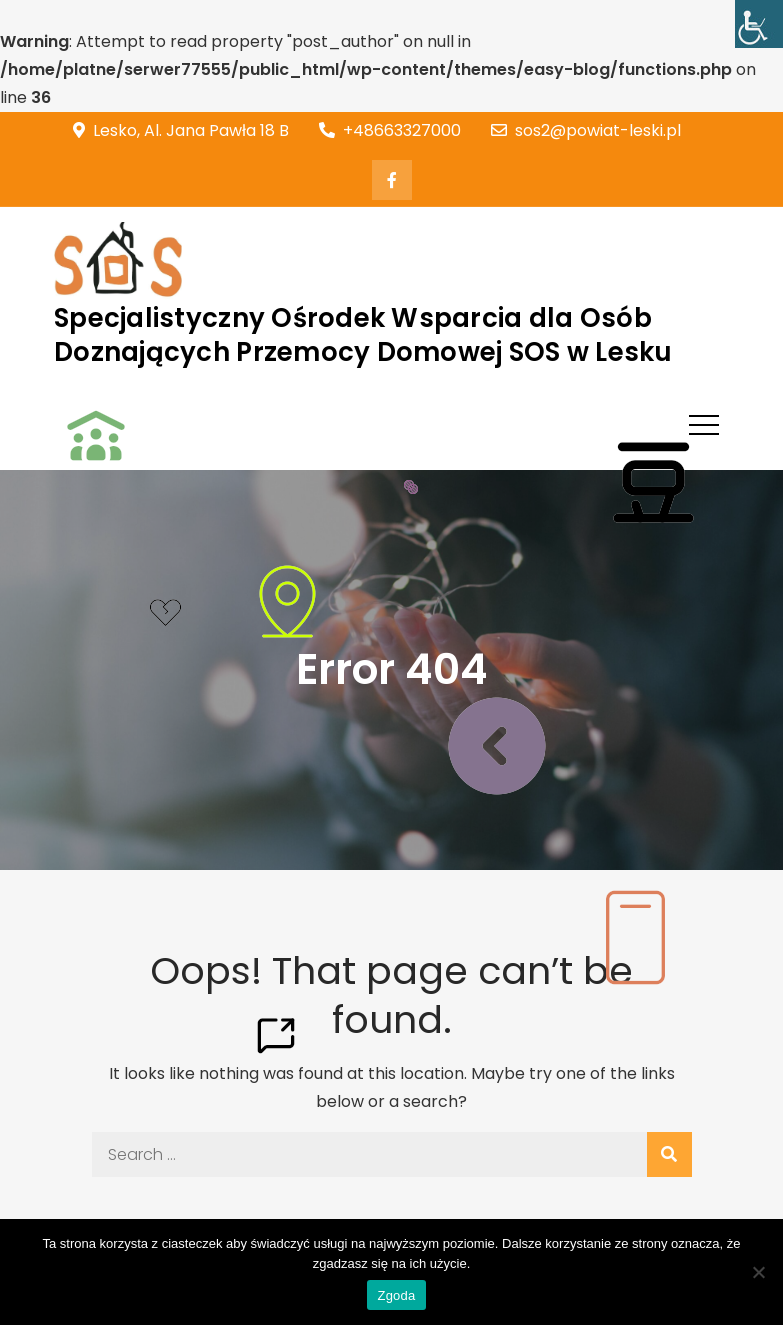 The width and height of the screenshot is (783, 1325). What do you see at coordinates (276, 1035) in the screenshot?
I see `share this conversation` at bounding box center [276, 1035].